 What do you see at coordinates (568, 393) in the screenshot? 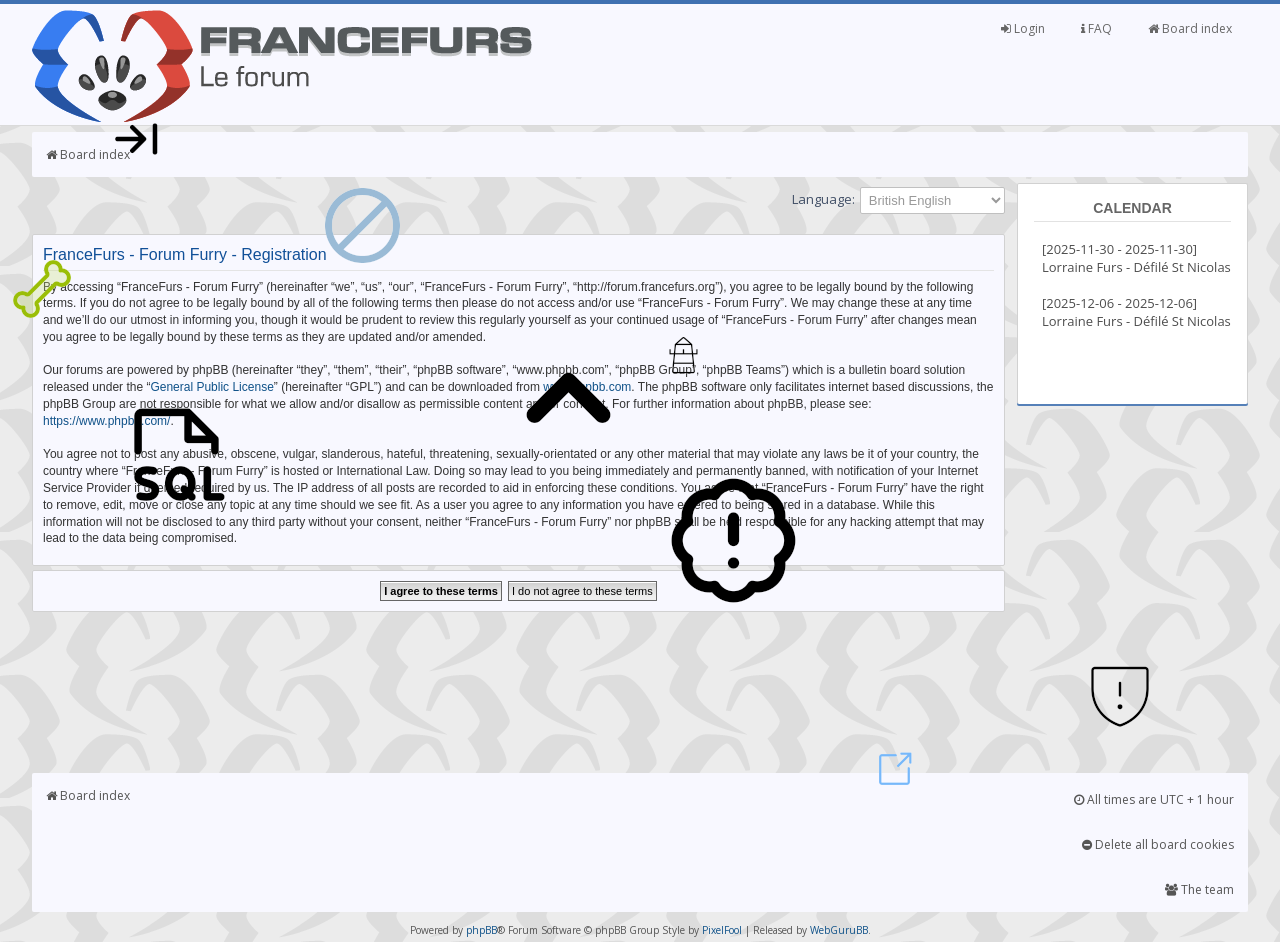
I see `collapse an expanded section` at bounding box center [568, 393].